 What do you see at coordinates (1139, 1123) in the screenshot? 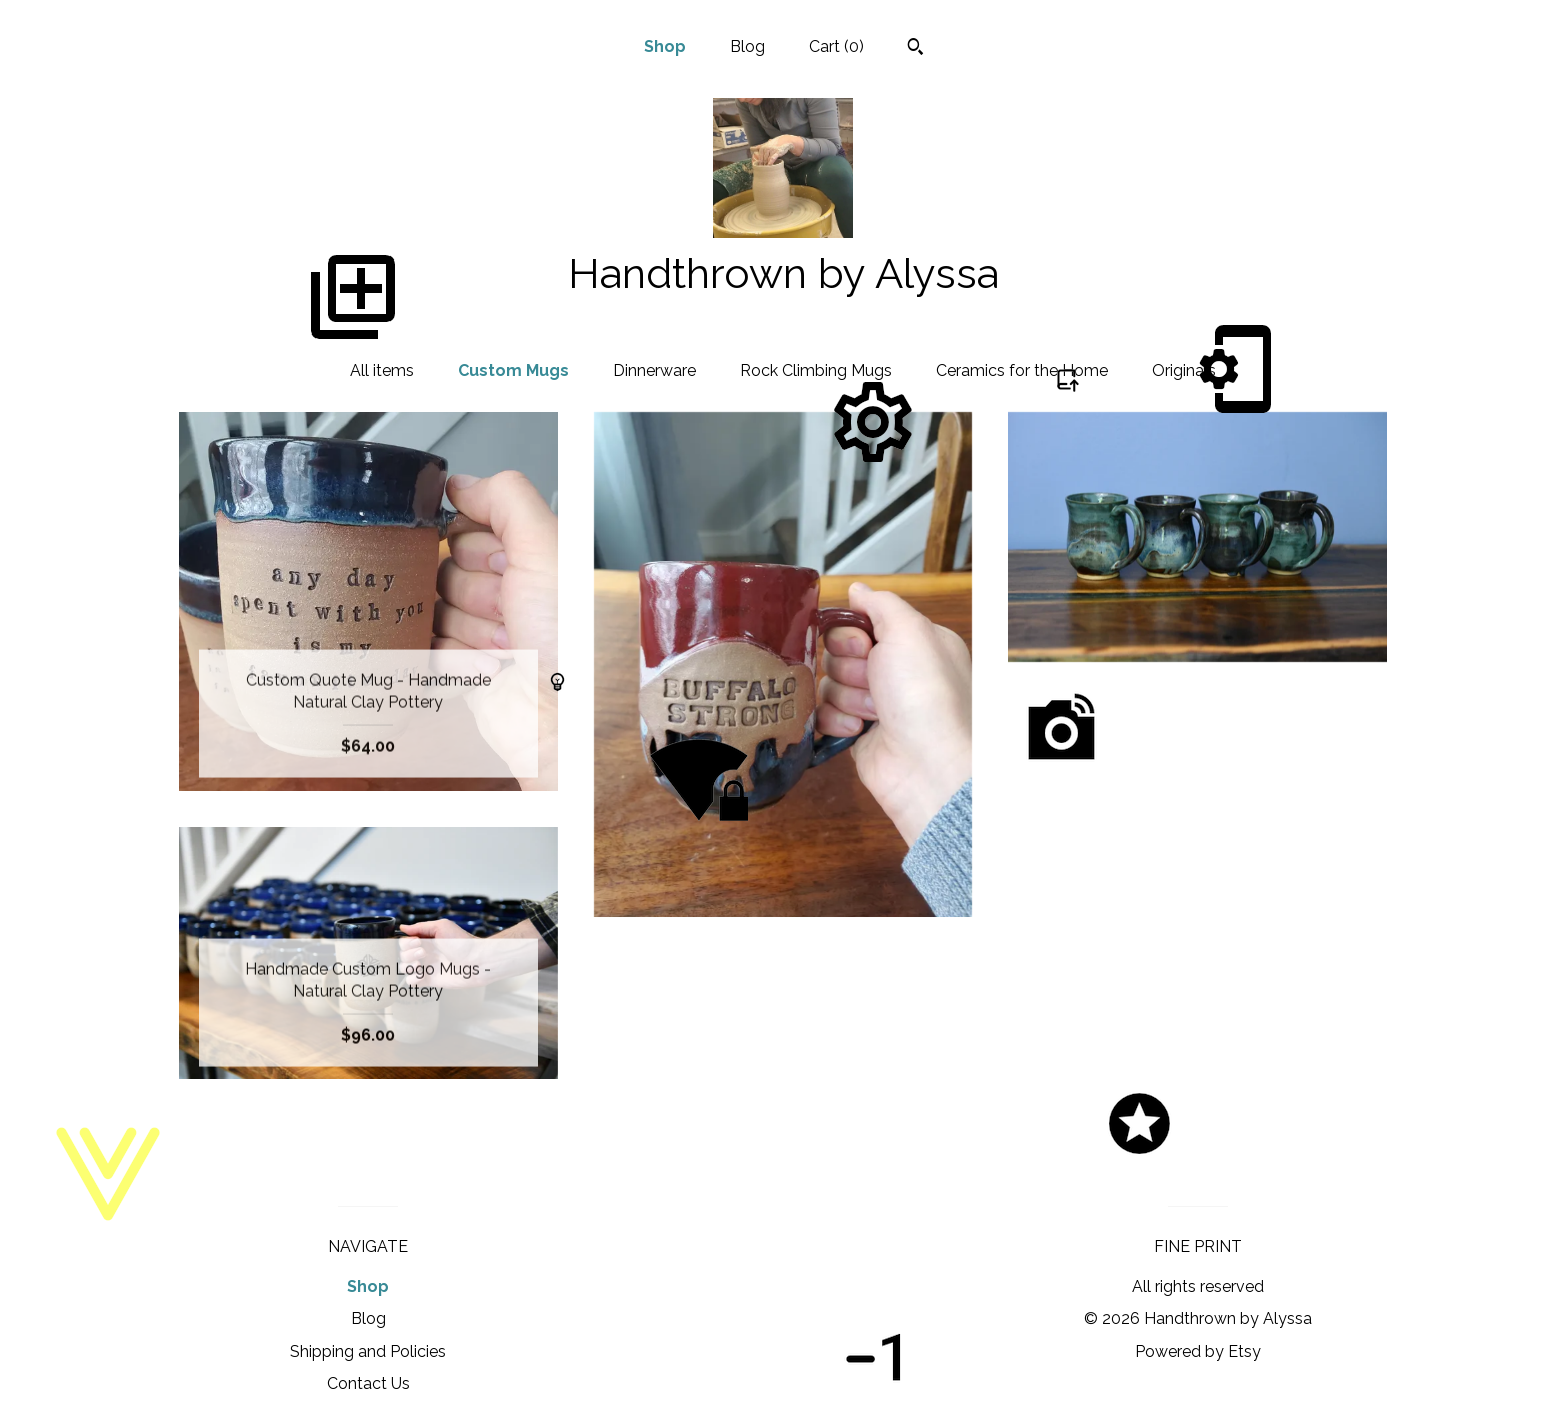
I see `view favorites or starred items` at bounding box center [1139, 1123].